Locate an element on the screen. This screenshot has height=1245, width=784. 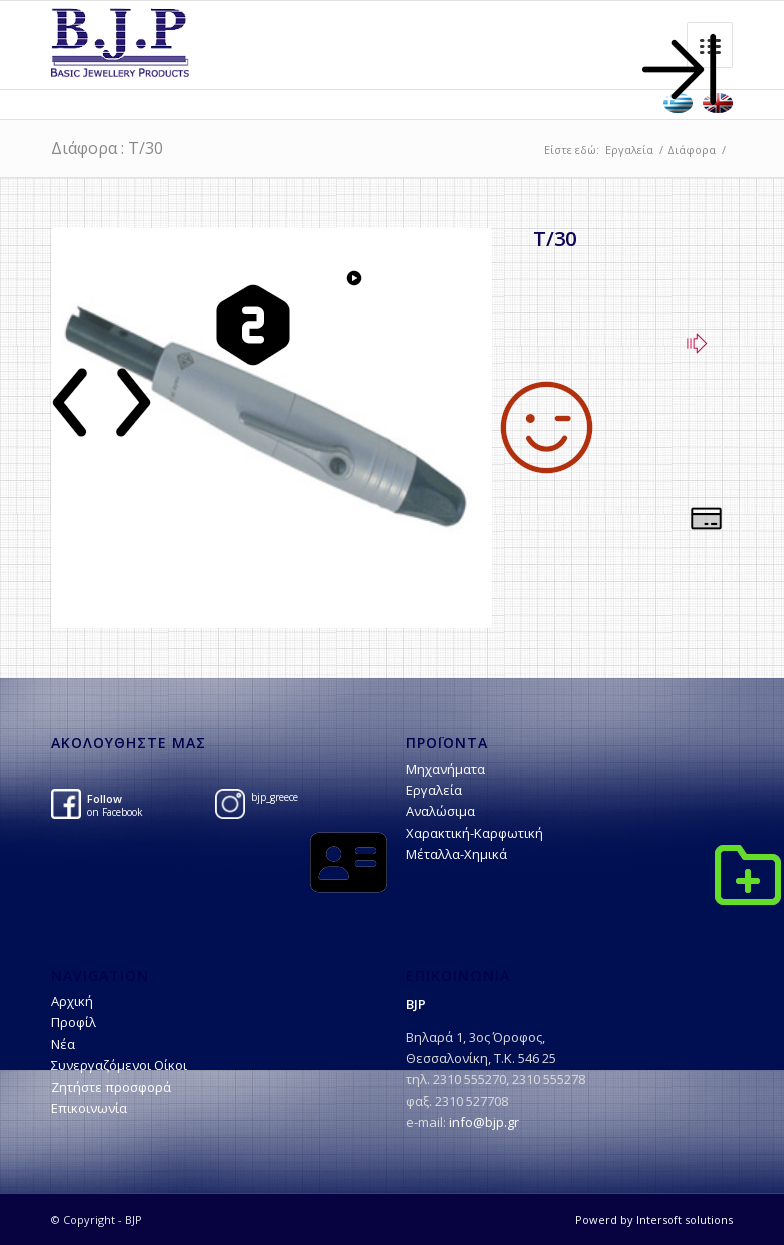
view or edit source code is located at coordinates (101, 402).